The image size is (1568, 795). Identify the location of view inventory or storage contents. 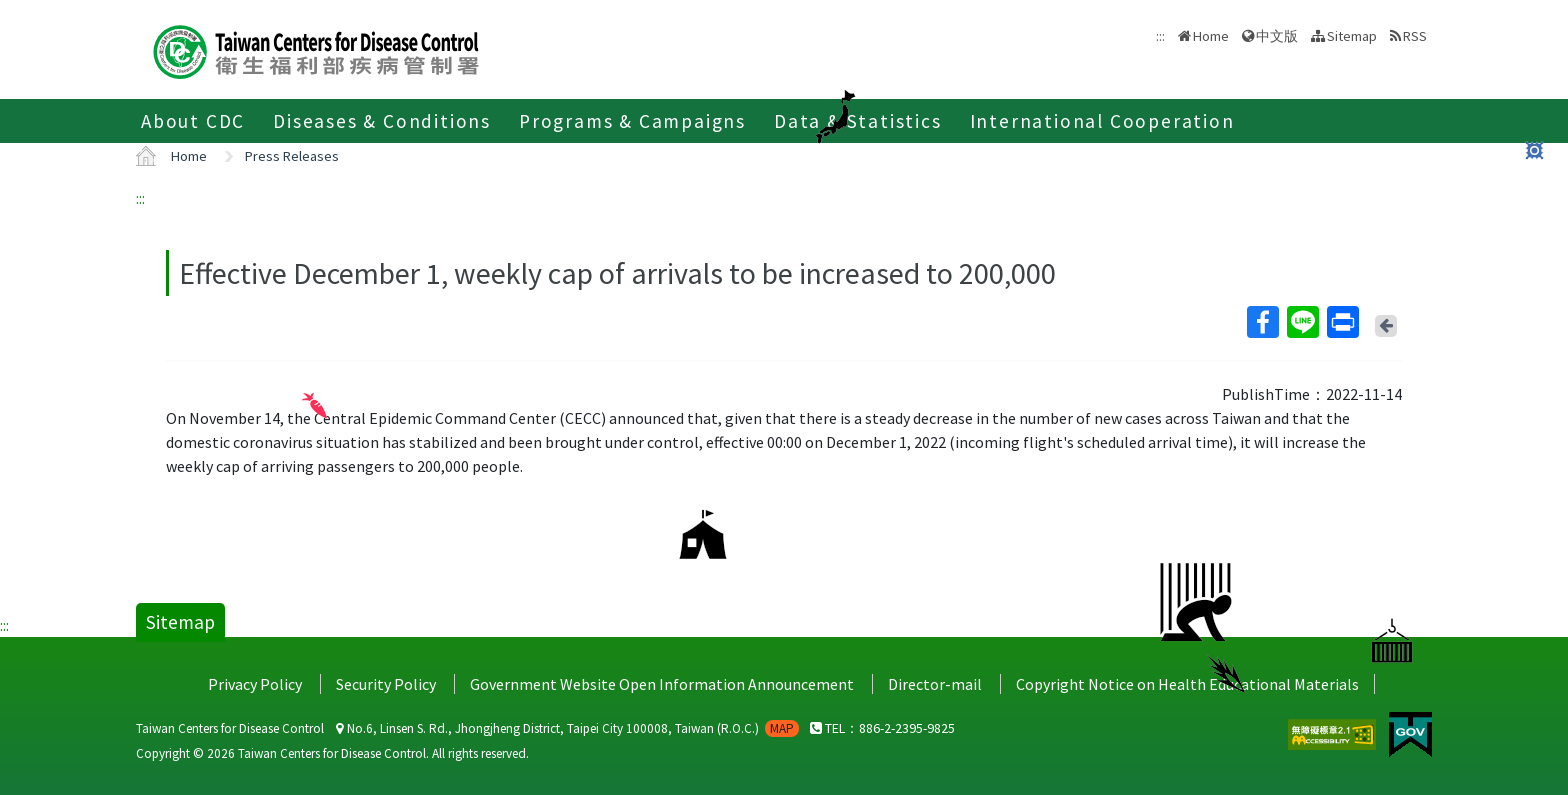
(1392, 641).